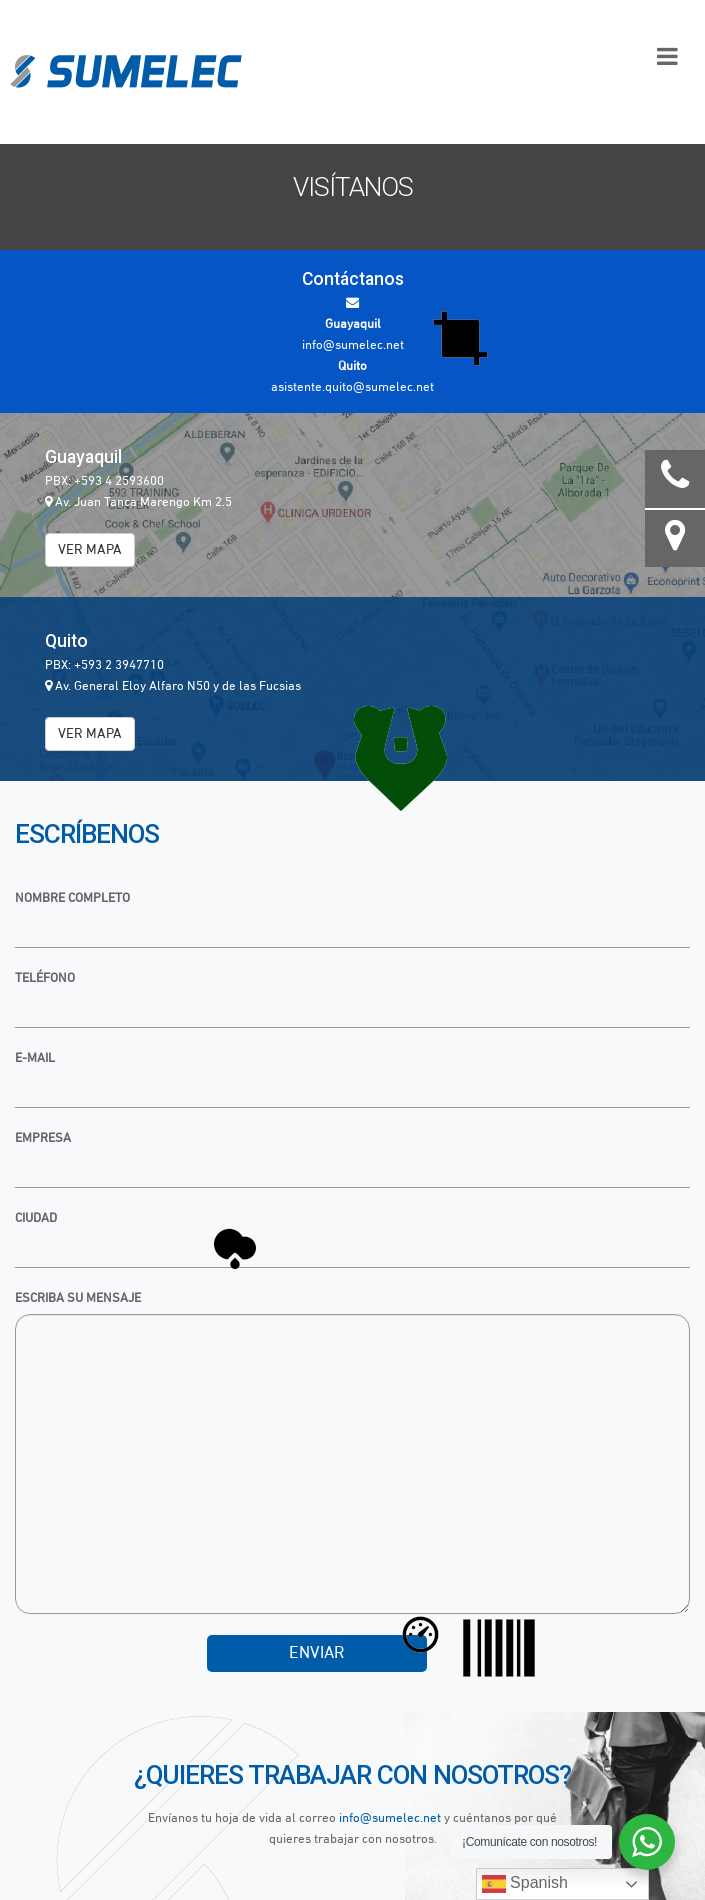 The height and width of the screenshot is (1900, 705). I want to click on crop an image or photo, so click(460, 338).